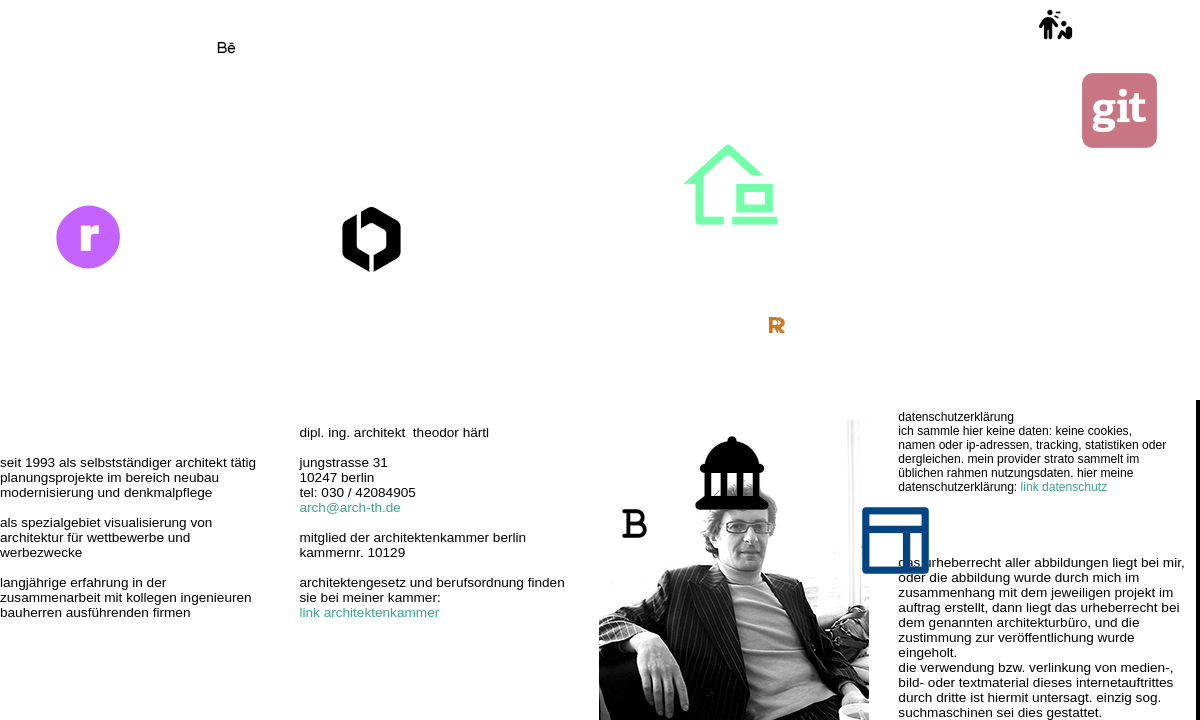 The image size is (1200, 720). Describe the element at coordinates (895, 540) in the screenshot. I see `change page layout options` at that location.